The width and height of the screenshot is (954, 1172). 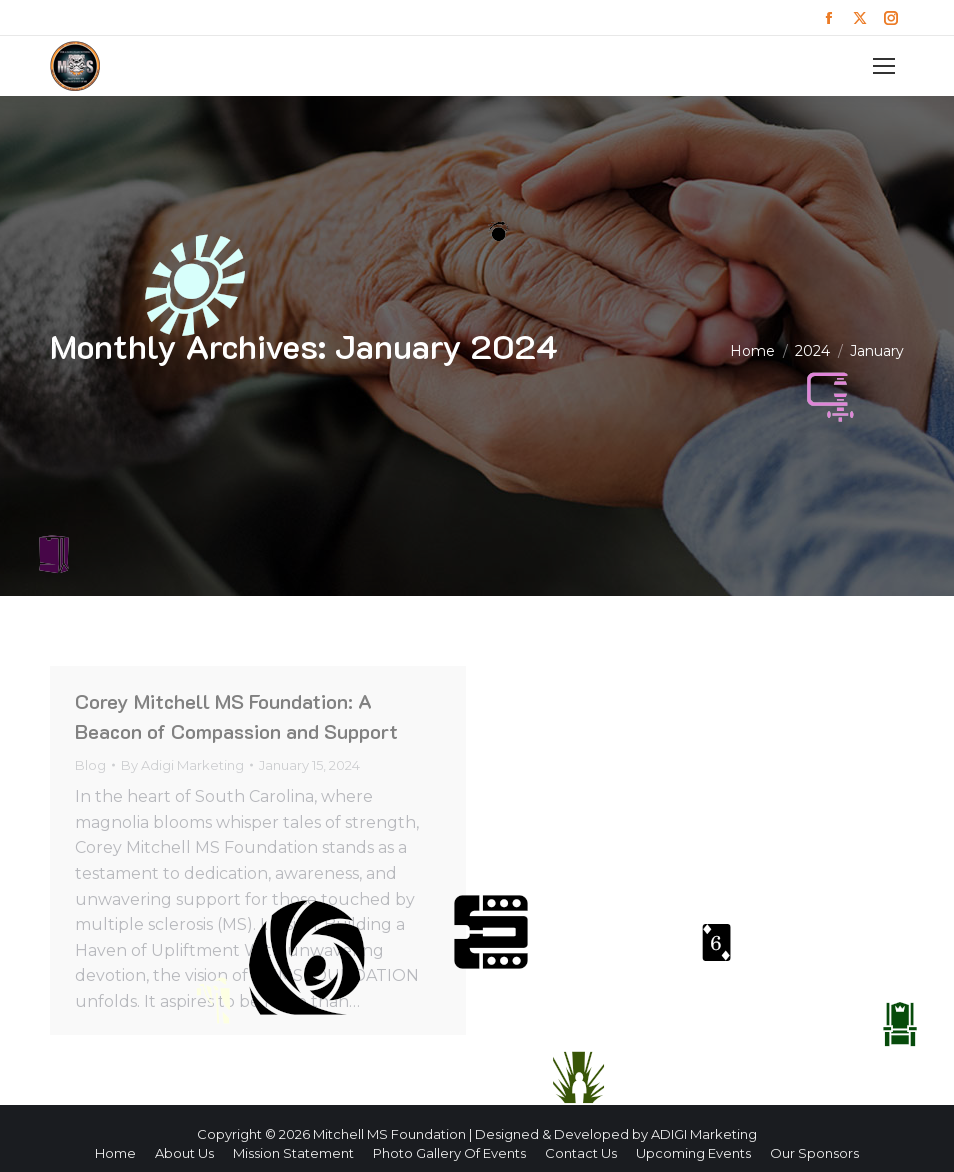 What do you see at coordinates (578, 1077) in the screenshot?
I see `activate critical hit or deadly strike ability` at bounding box center [578, 1077].